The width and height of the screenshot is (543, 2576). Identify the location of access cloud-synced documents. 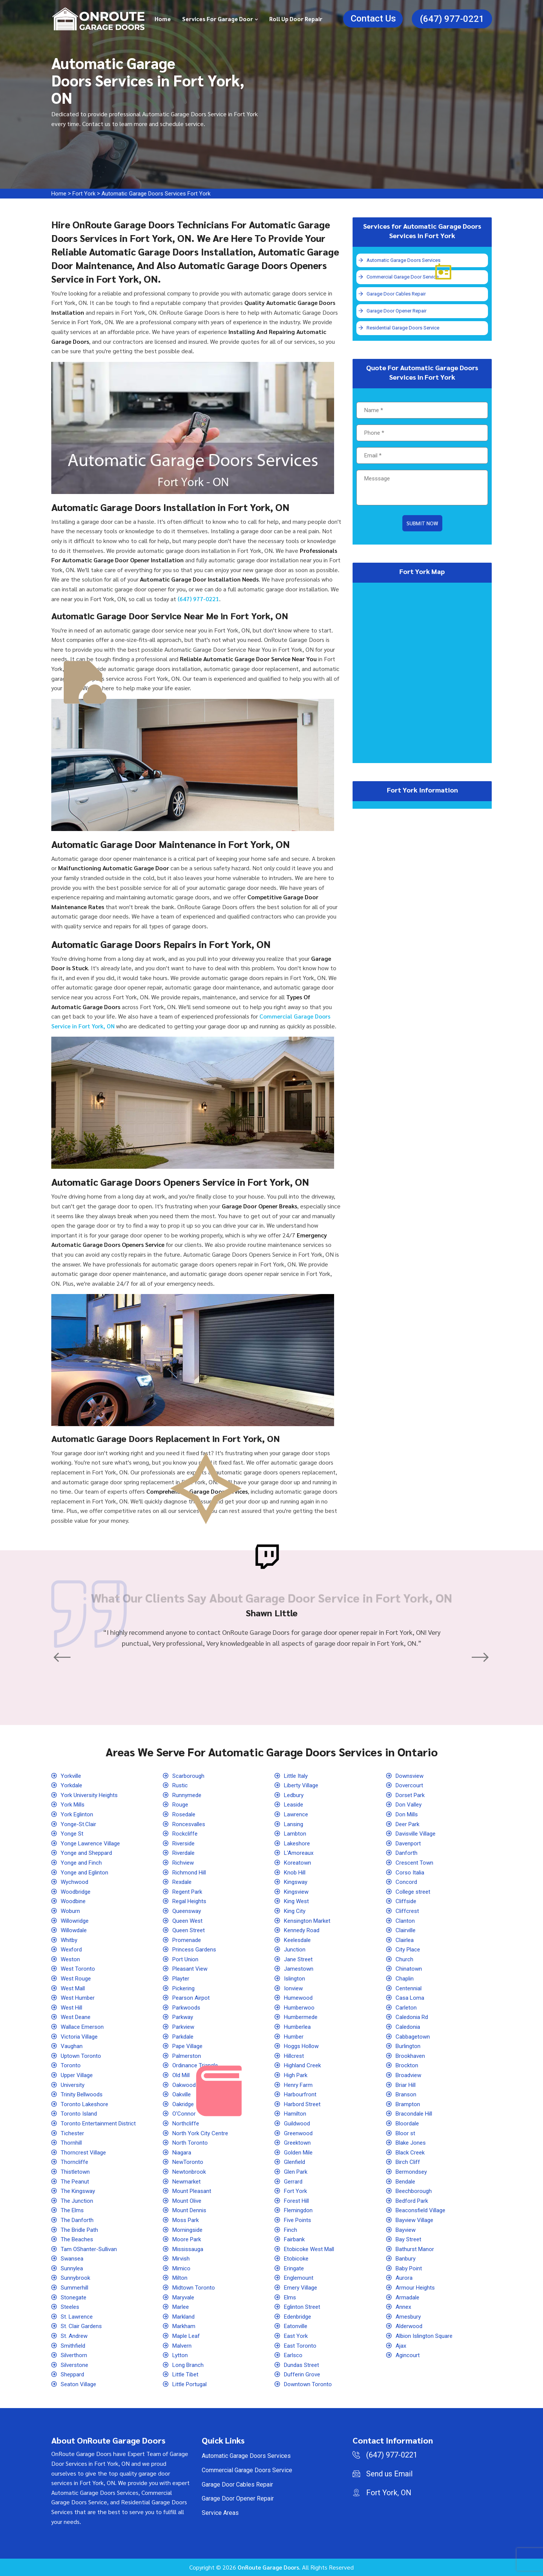
(83, 682).